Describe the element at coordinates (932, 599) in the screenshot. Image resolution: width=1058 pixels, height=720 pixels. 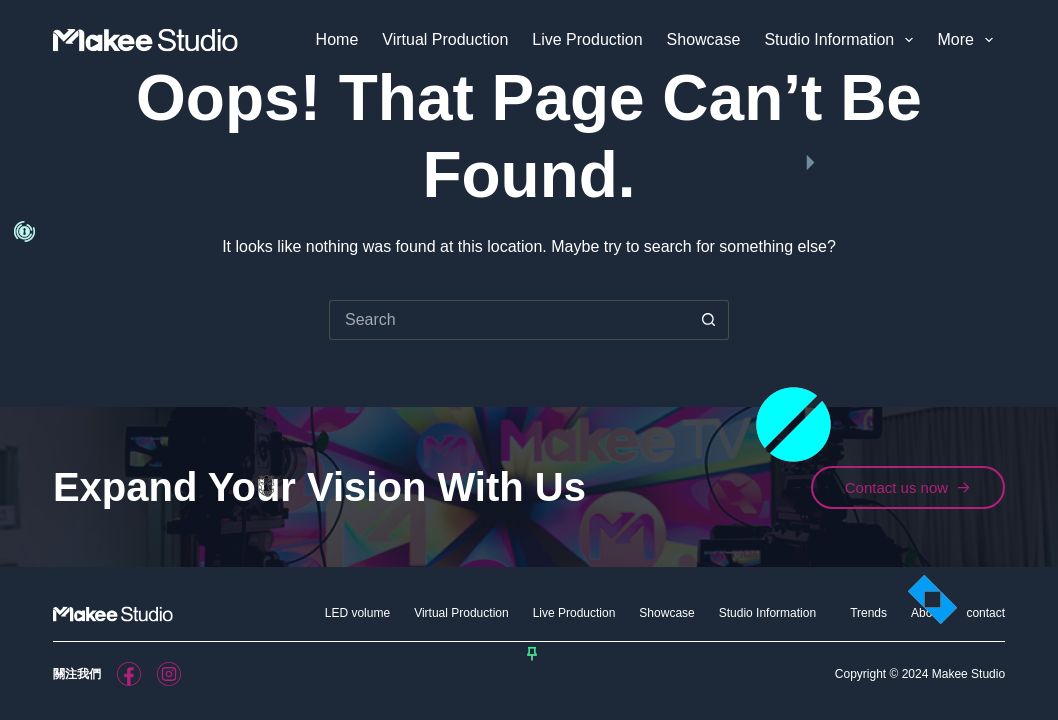
I see `ktor framework logo` at that location.